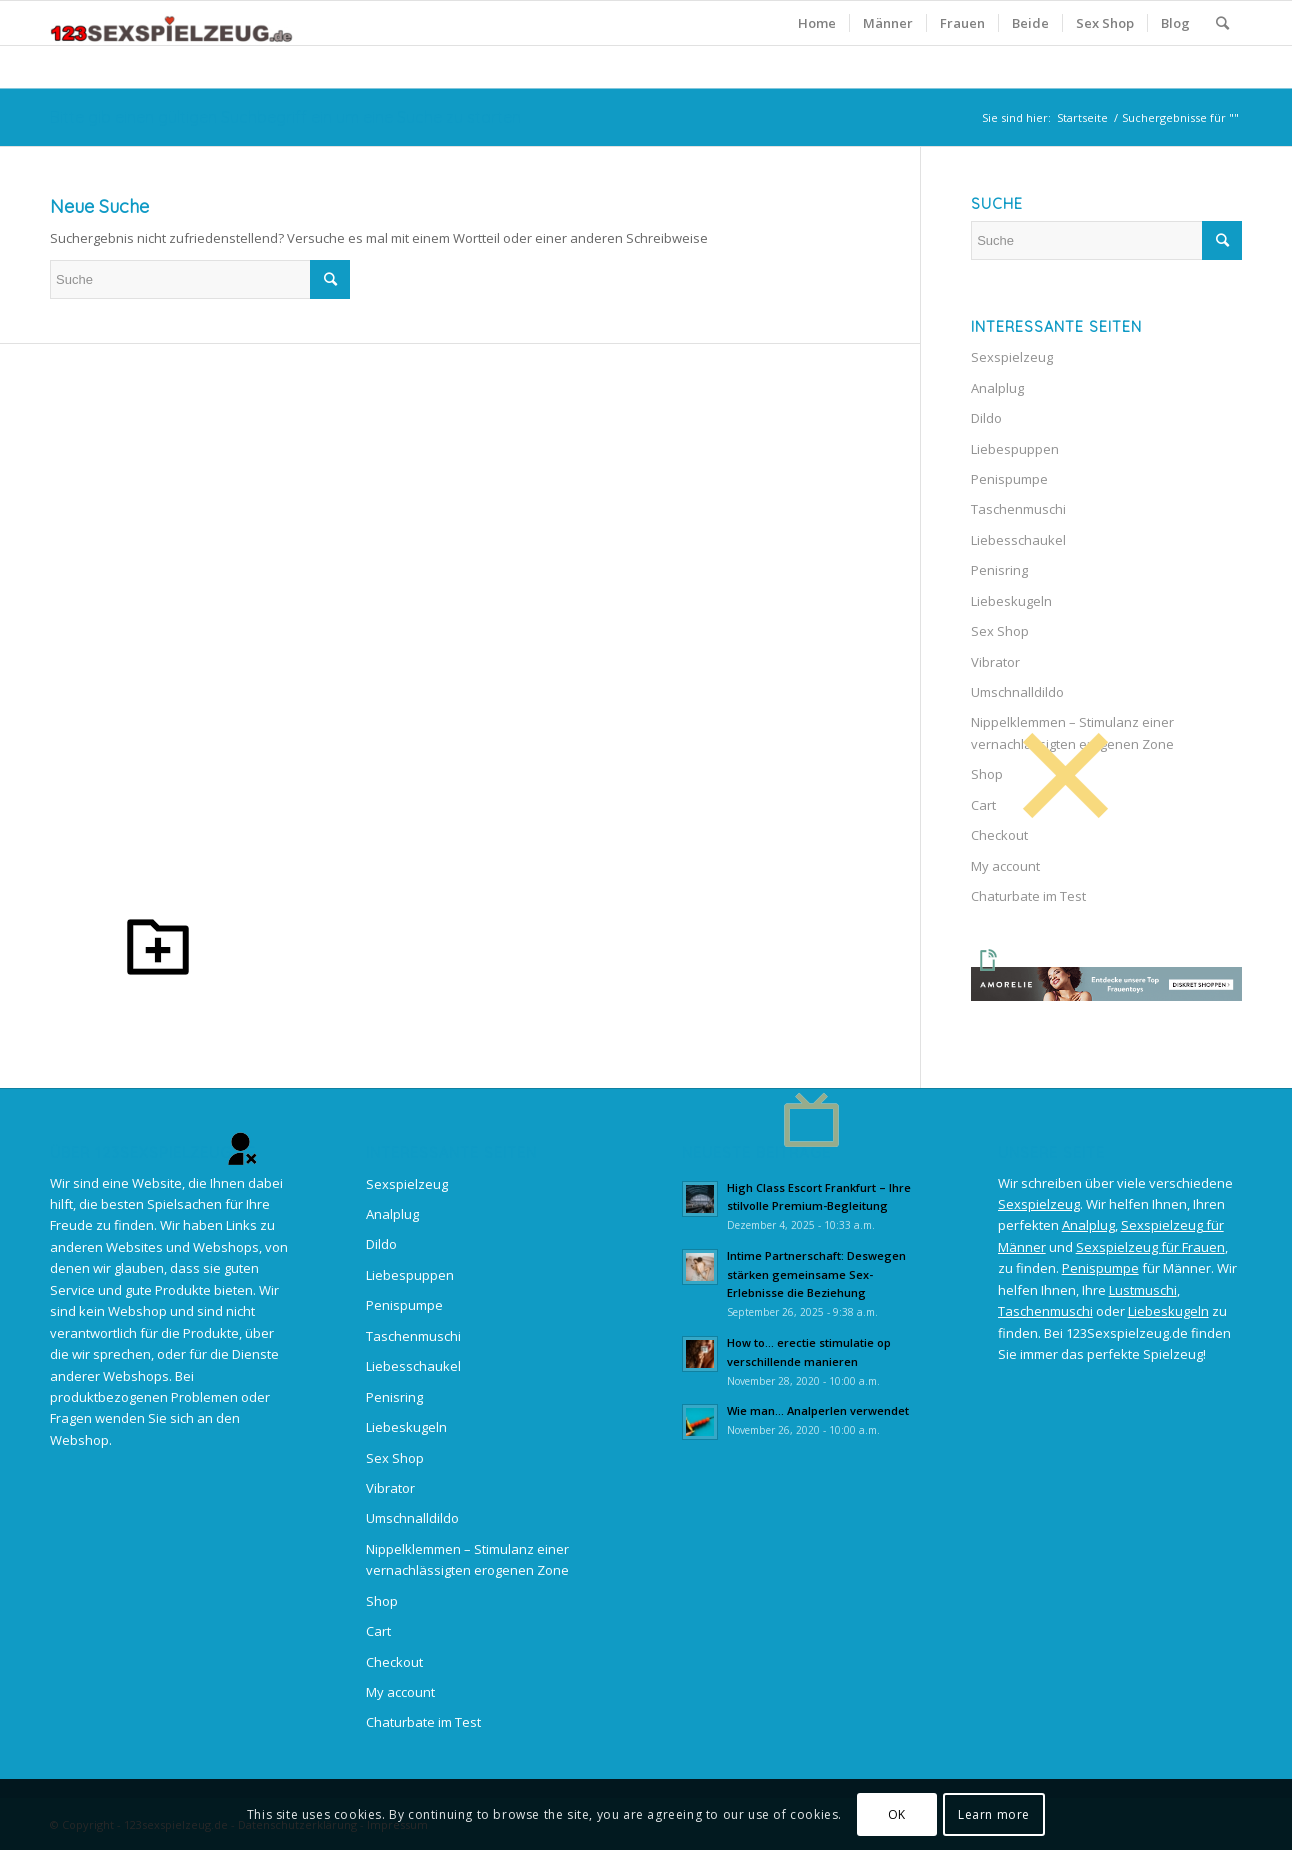 This screenshot has height=1850, width=1292. Describe the element at coordinates (240, 1149) in the screenshot. I see `unfollow a user` at that location.